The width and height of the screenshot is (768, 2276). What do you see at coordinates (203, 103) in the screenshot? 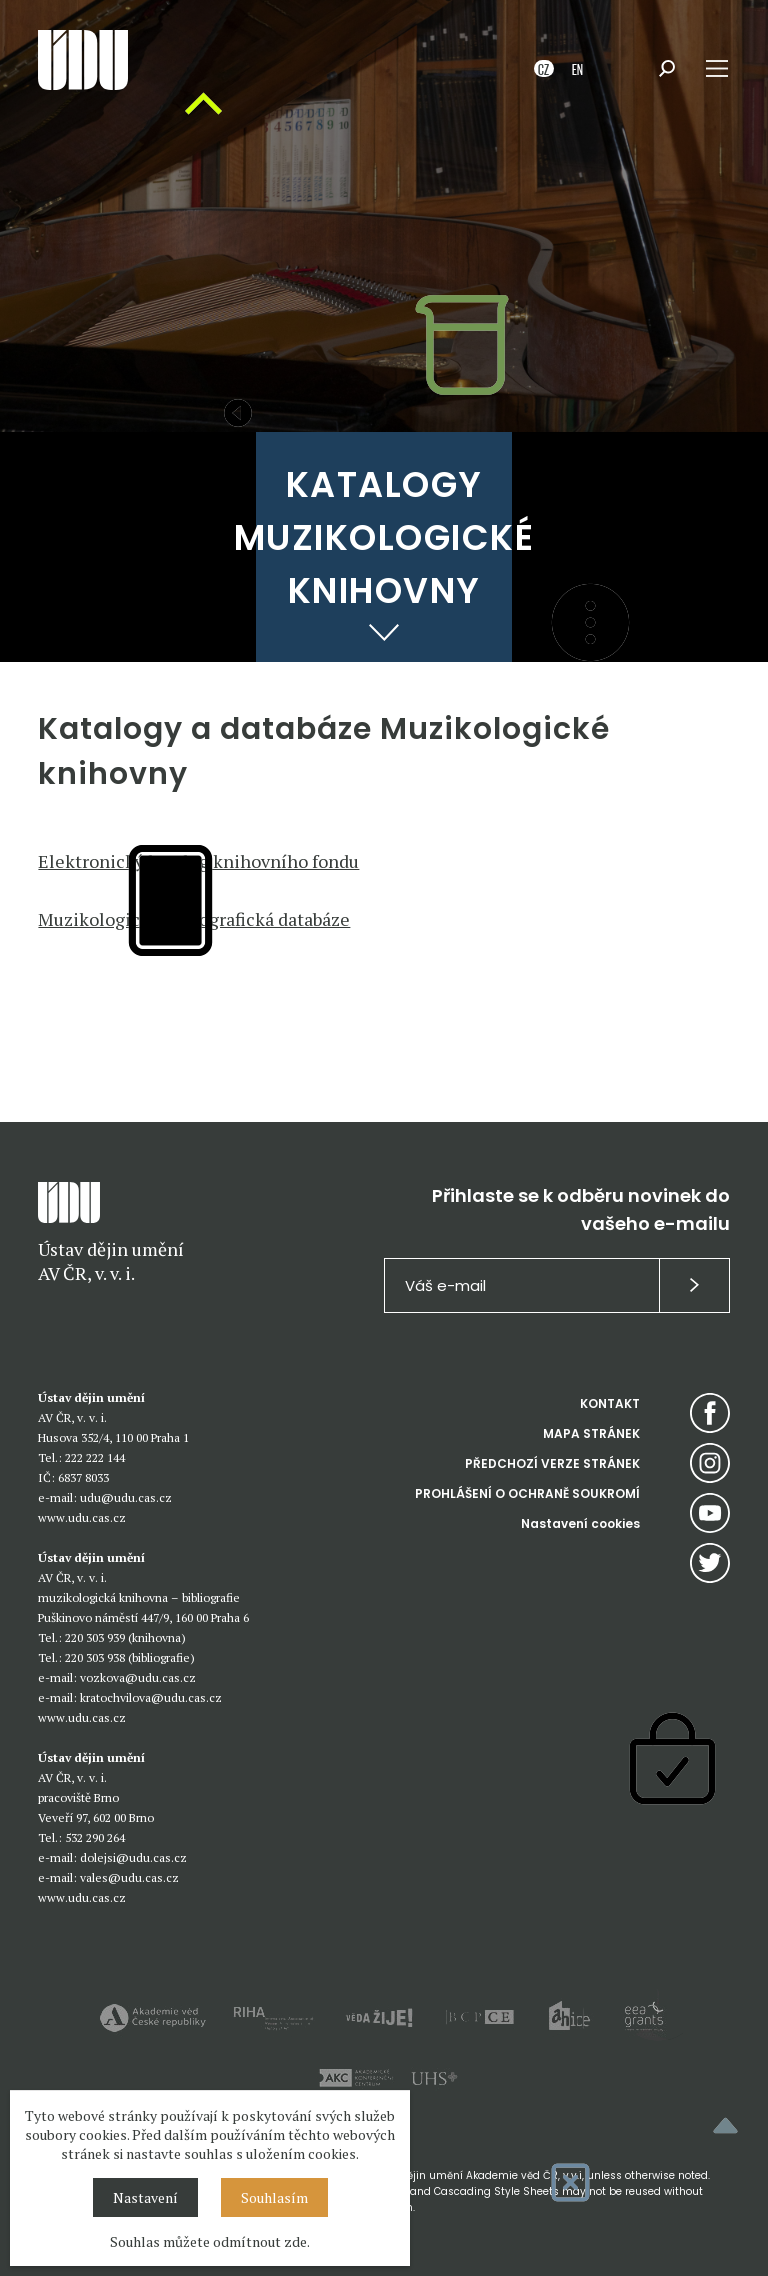
I see `collapse an expanded section` at bounding box center [203, 103].